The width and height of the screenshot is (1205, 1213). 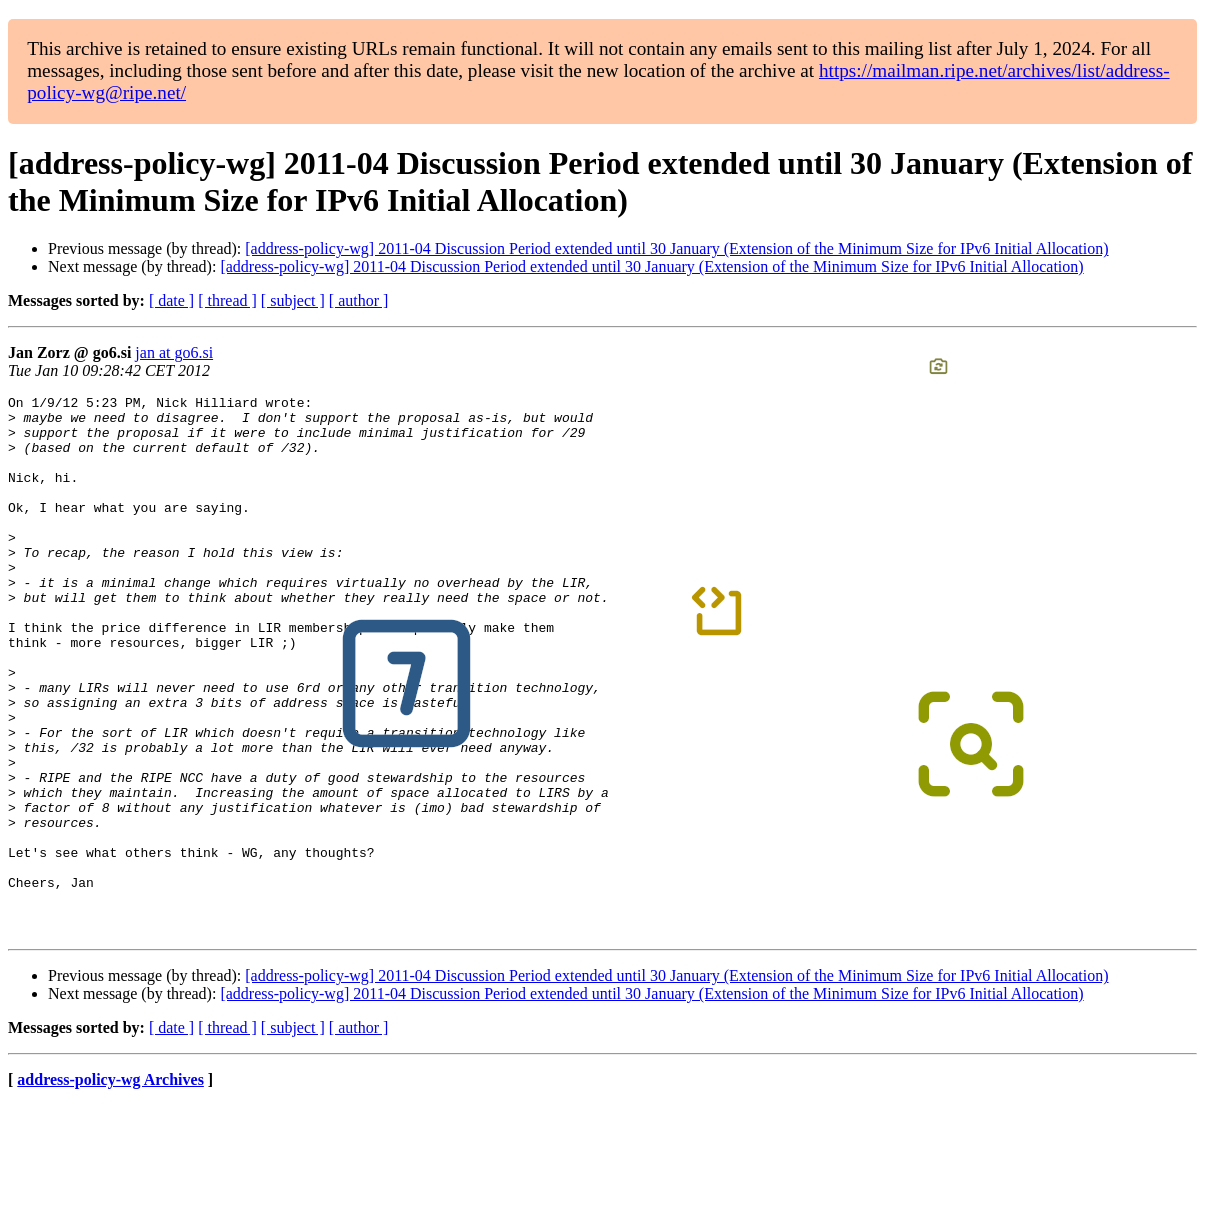 What do you see at coordinates (719, 613) in the screenshot?
I see `insert a code block or snippet` at bounding box center [719, 613].